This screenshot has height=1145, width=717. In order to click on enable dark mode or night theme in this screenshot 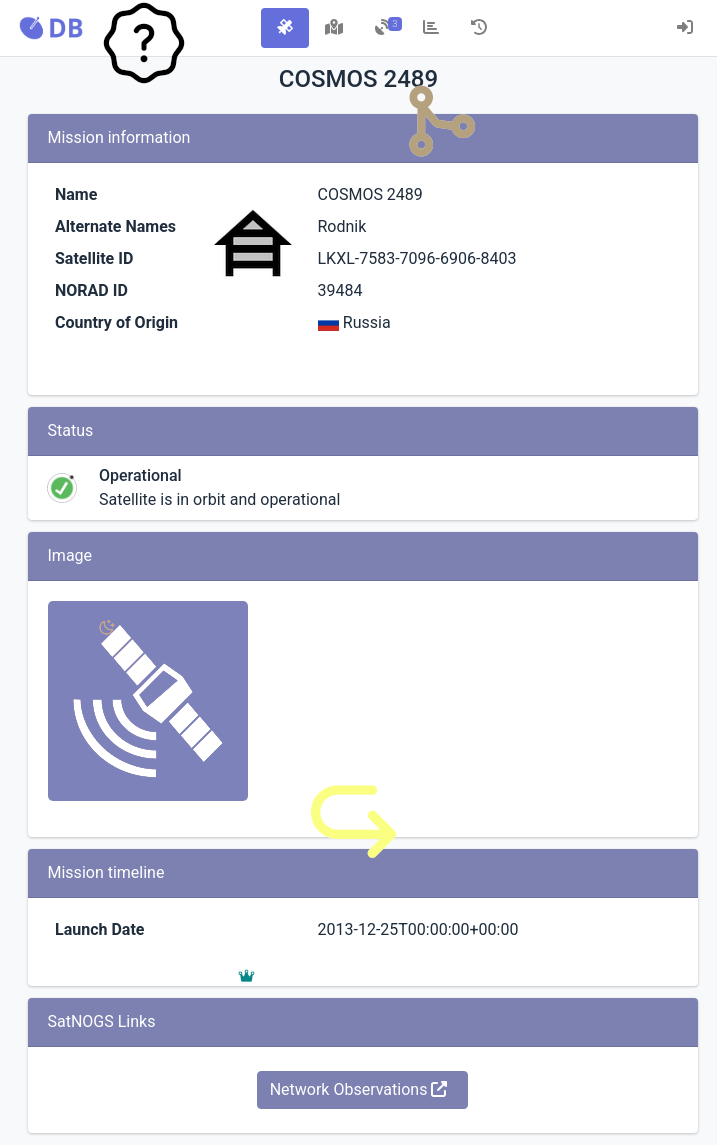, I will do `click(106, 627)`.